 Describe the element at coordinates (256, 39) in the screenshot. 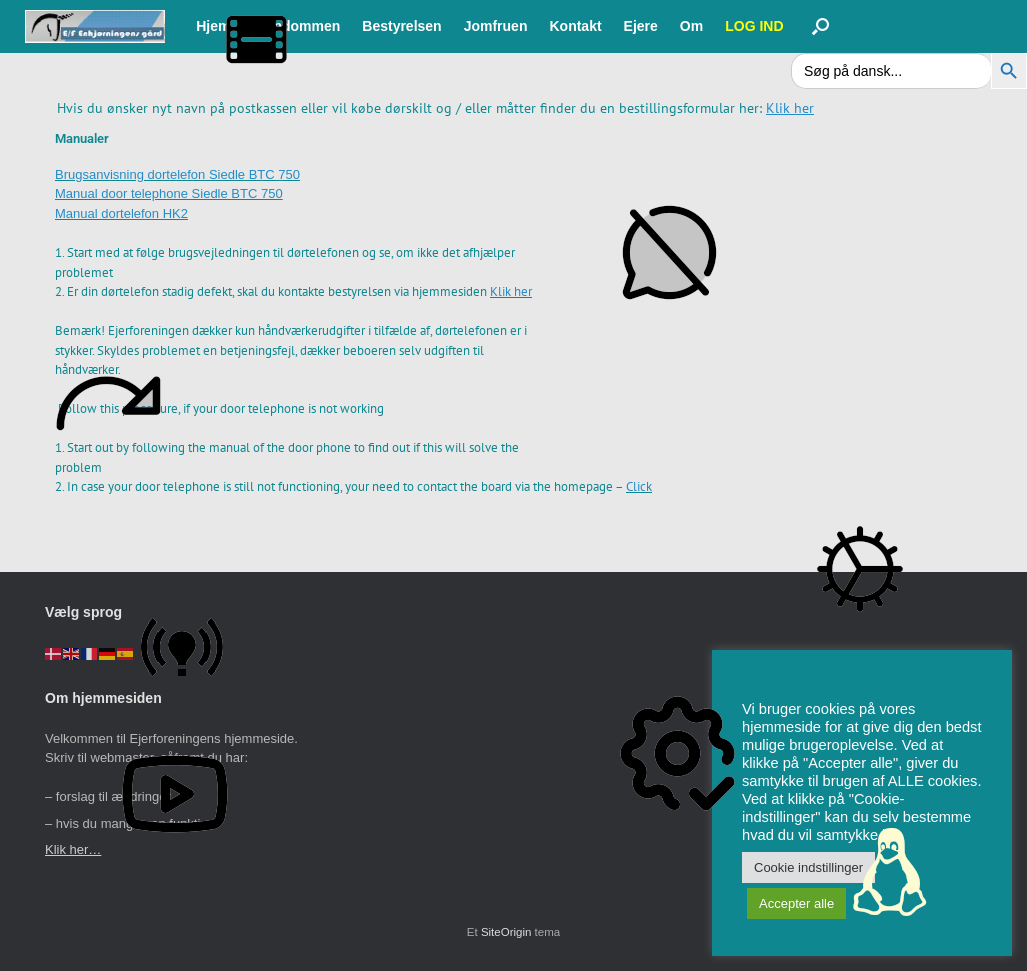

I see `access video or movie content` at that location.